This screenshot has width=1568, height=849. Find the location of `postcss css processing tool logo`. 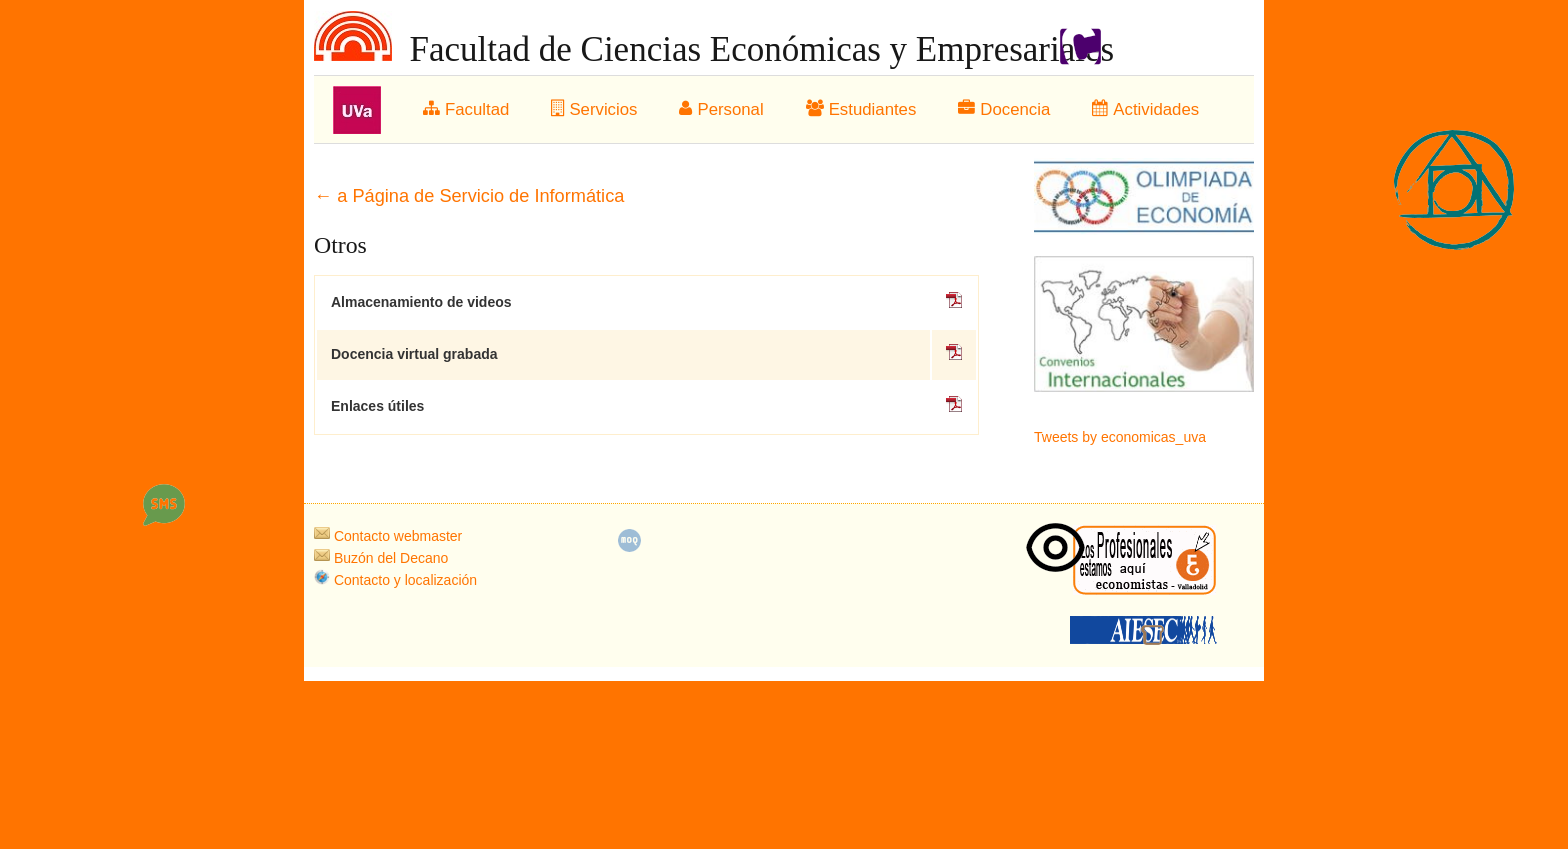

postcss css processing tool logo is located at coordinates (1454, 190).